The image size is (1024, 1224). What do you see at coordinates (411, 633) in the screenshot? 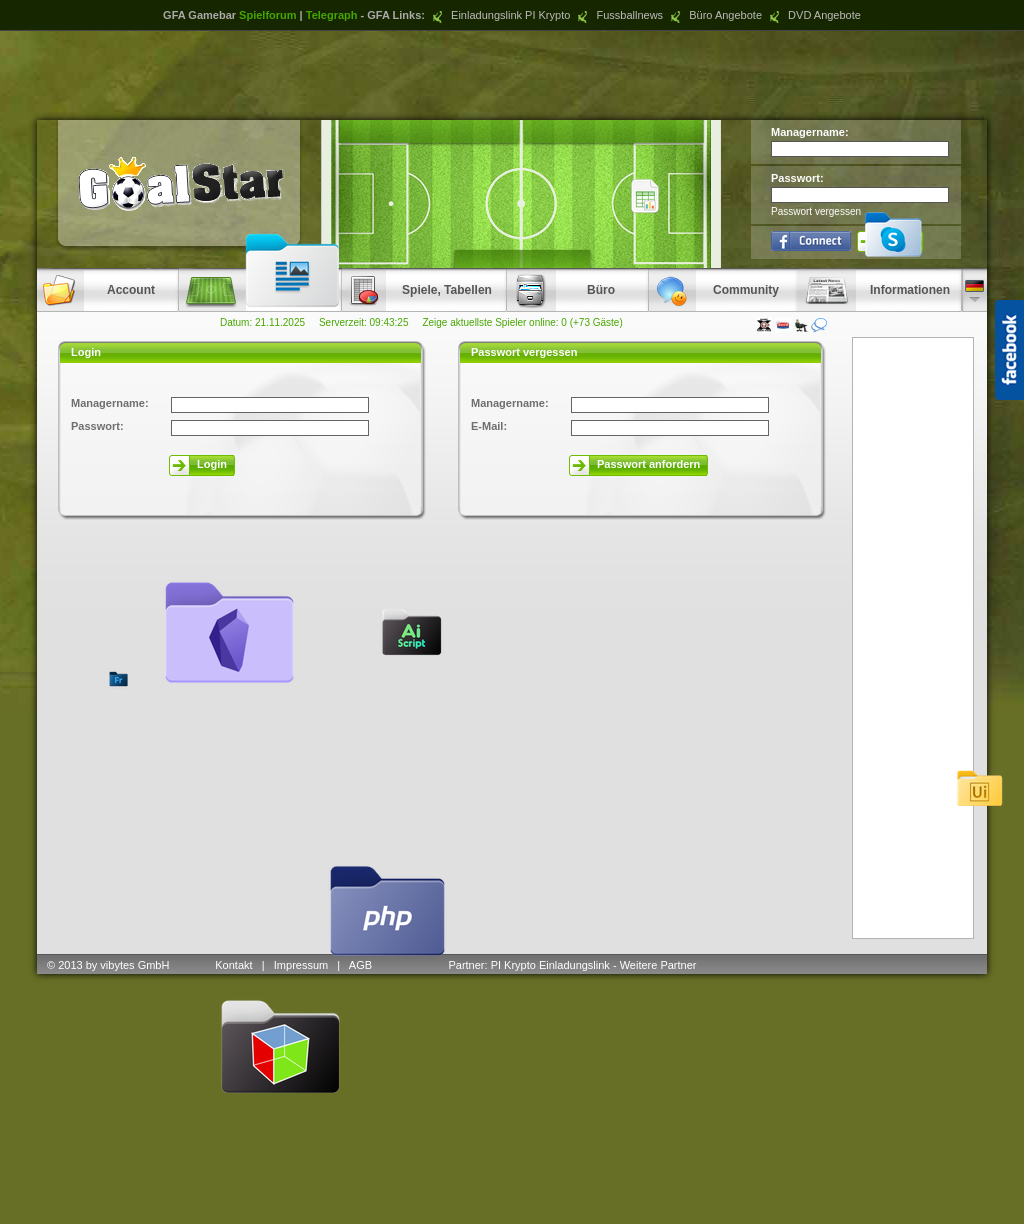
I see `open folder containing AI scripts` at bounding box center [411, 633].